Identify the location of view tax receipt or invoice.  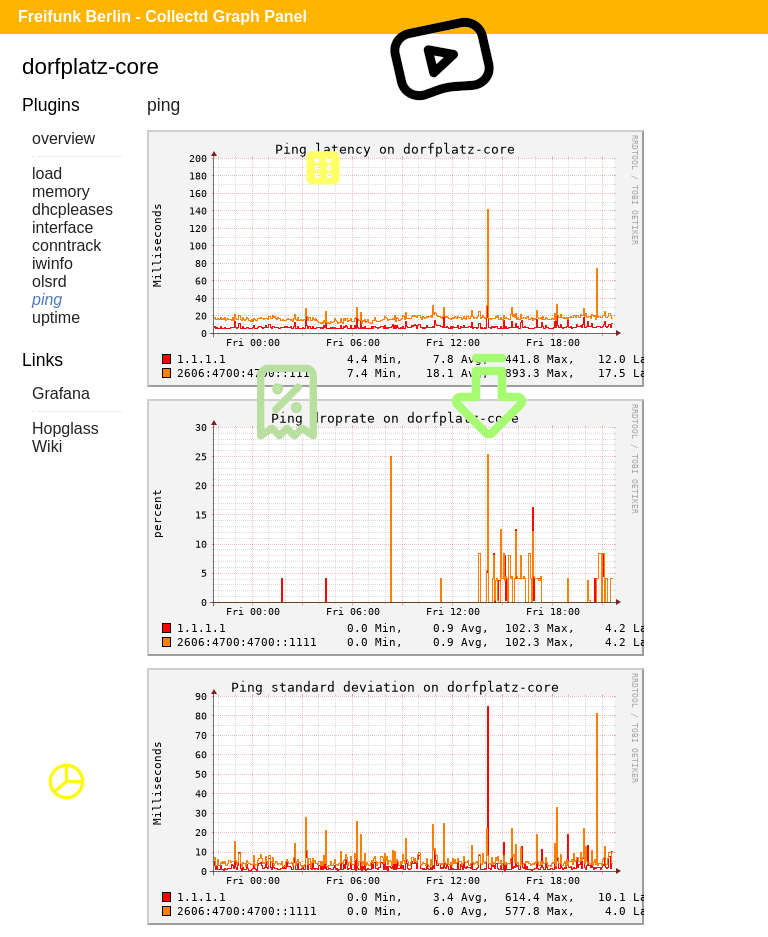
(287, 402).